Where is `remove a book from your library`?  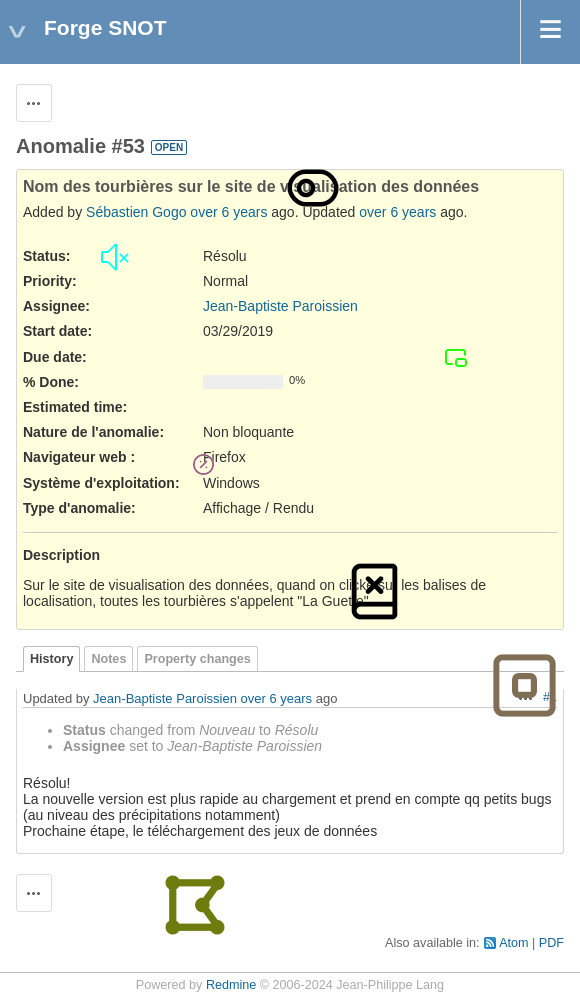 remove a book from your library is located at coordinates (374, 591).